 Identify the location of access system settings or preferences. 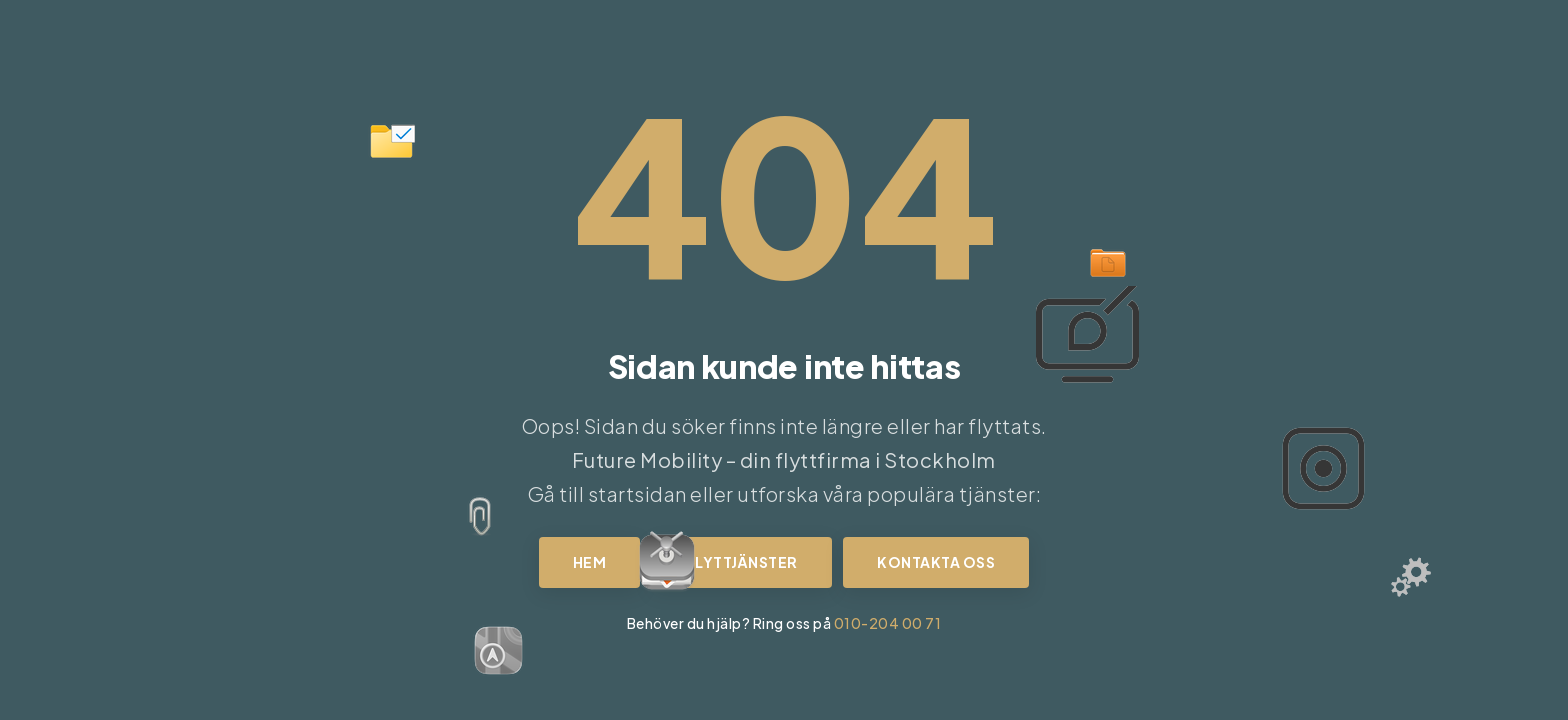
(1410, 578).